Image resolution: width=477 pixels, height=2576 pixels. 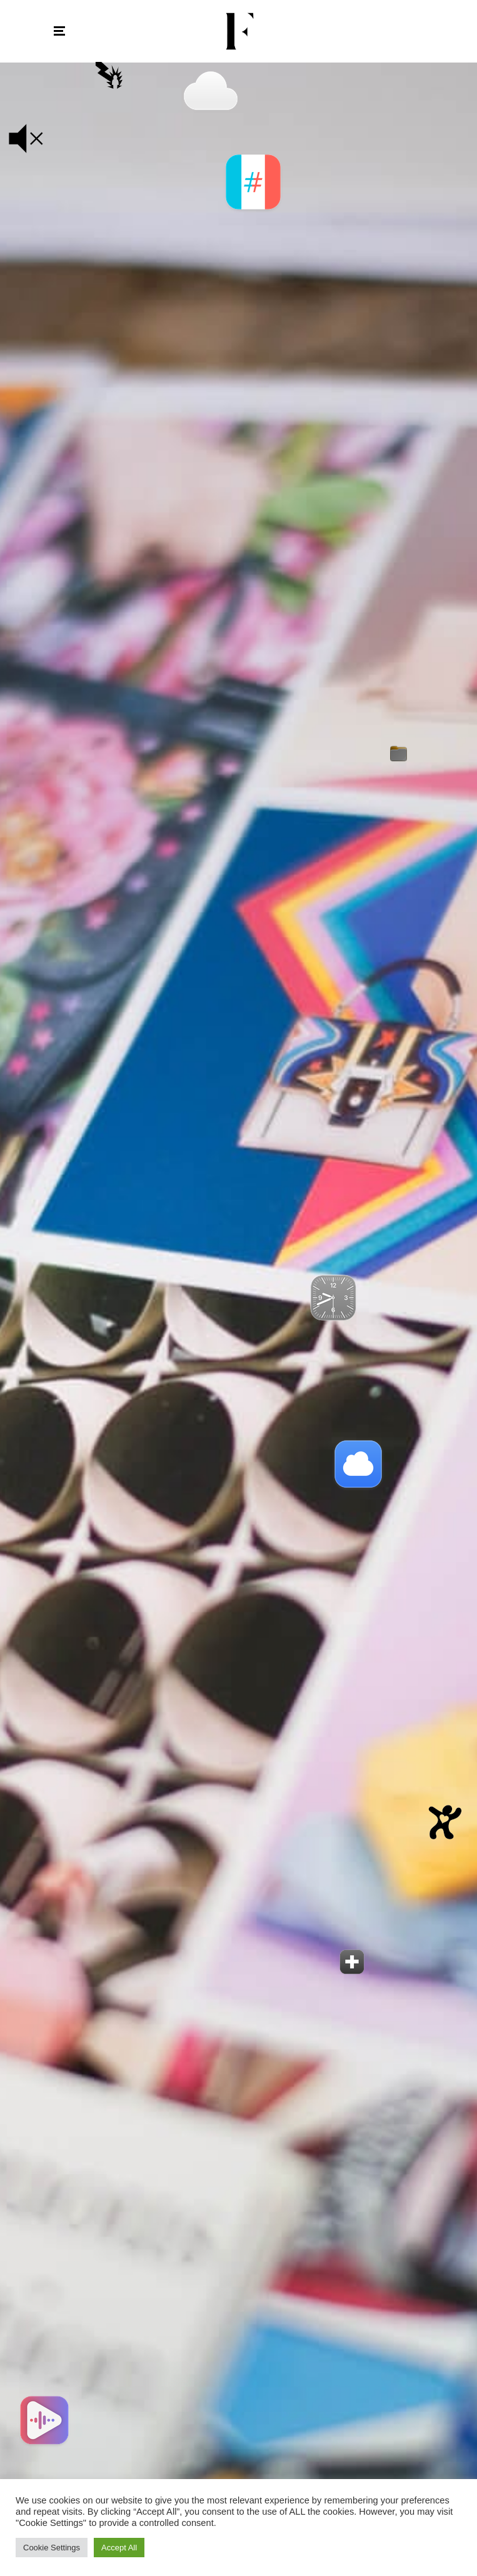 What do you see at coordinates (211, 91) in the screenshot?
I see `indicates overcast or cloudy weather conditions` at bounding box center [211, 91].